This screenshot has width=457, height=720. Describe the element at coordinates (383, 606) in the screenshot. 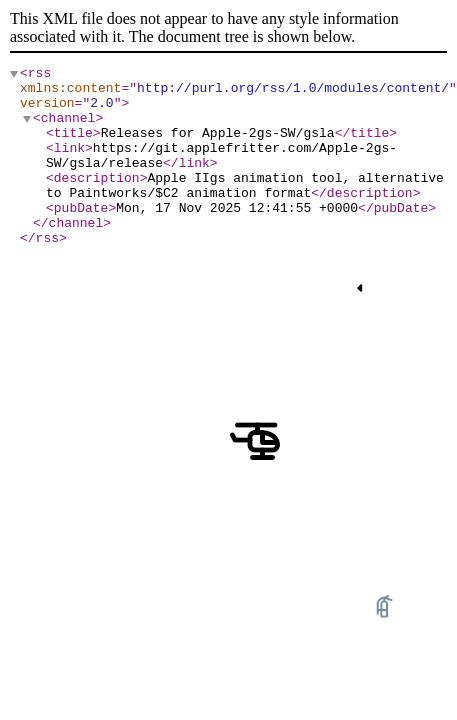

I see `fire safety equipment indicator` at that location.